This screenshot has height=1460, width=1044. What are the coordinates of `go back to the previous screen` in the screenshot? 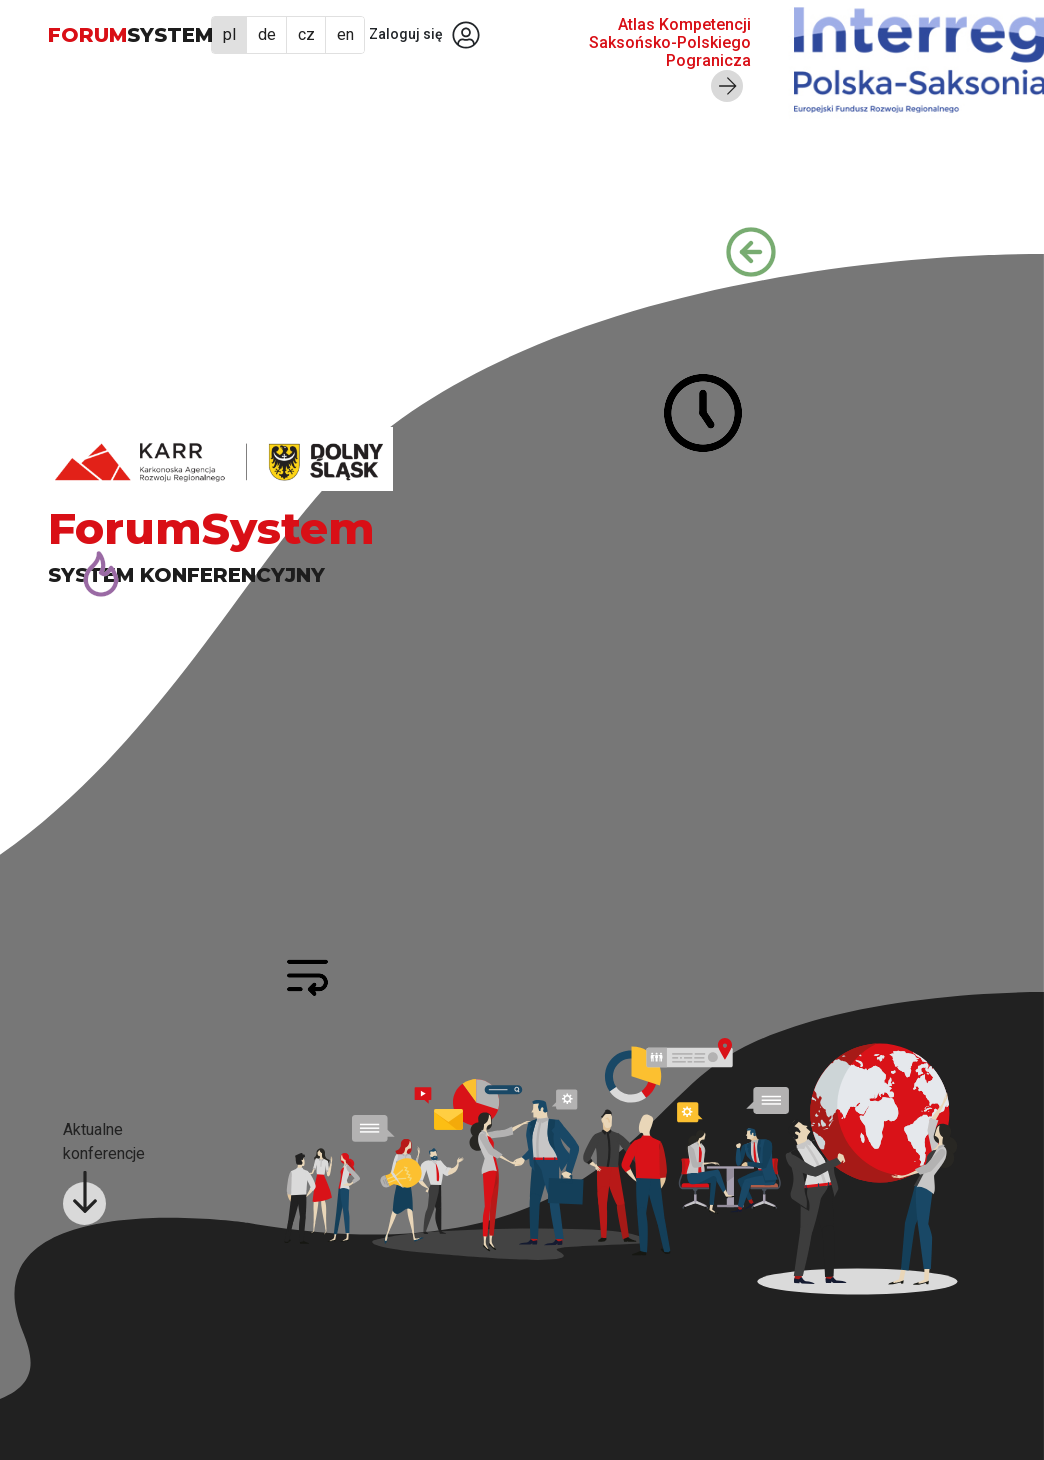 It's located at (751, 252).